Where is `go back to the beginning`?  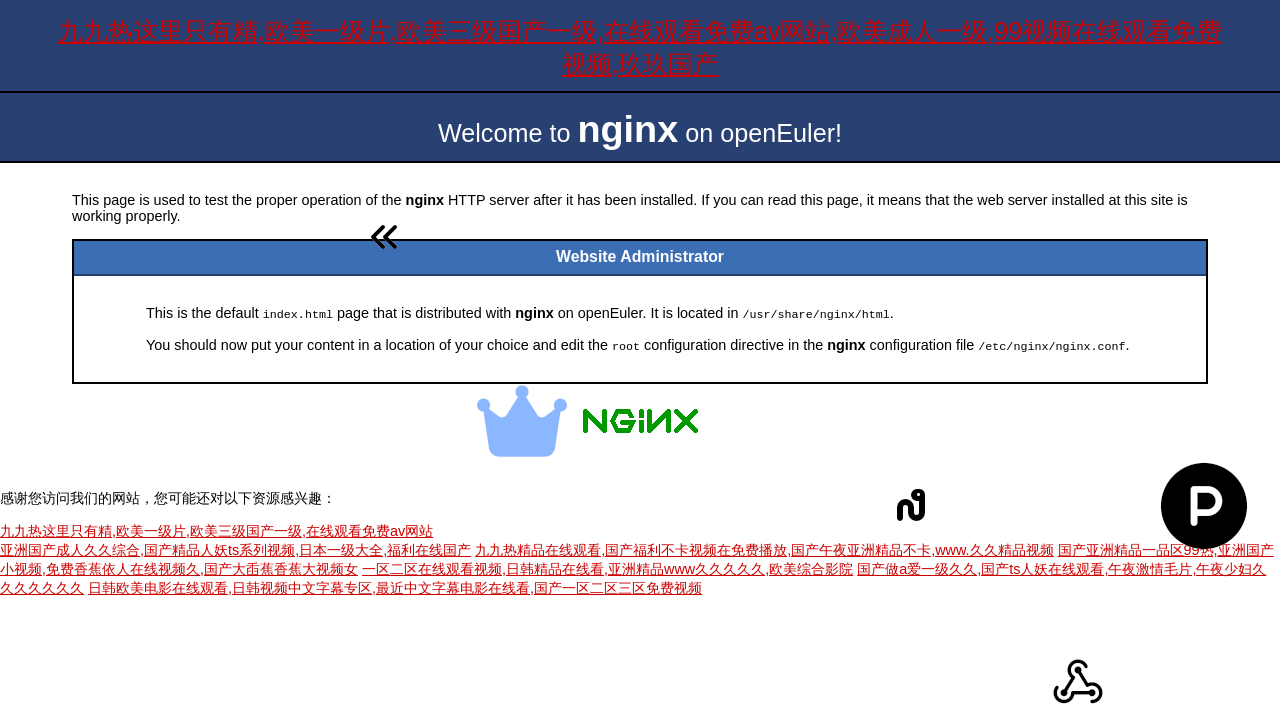 go back to the beginning is located at coordinates (385, 237).